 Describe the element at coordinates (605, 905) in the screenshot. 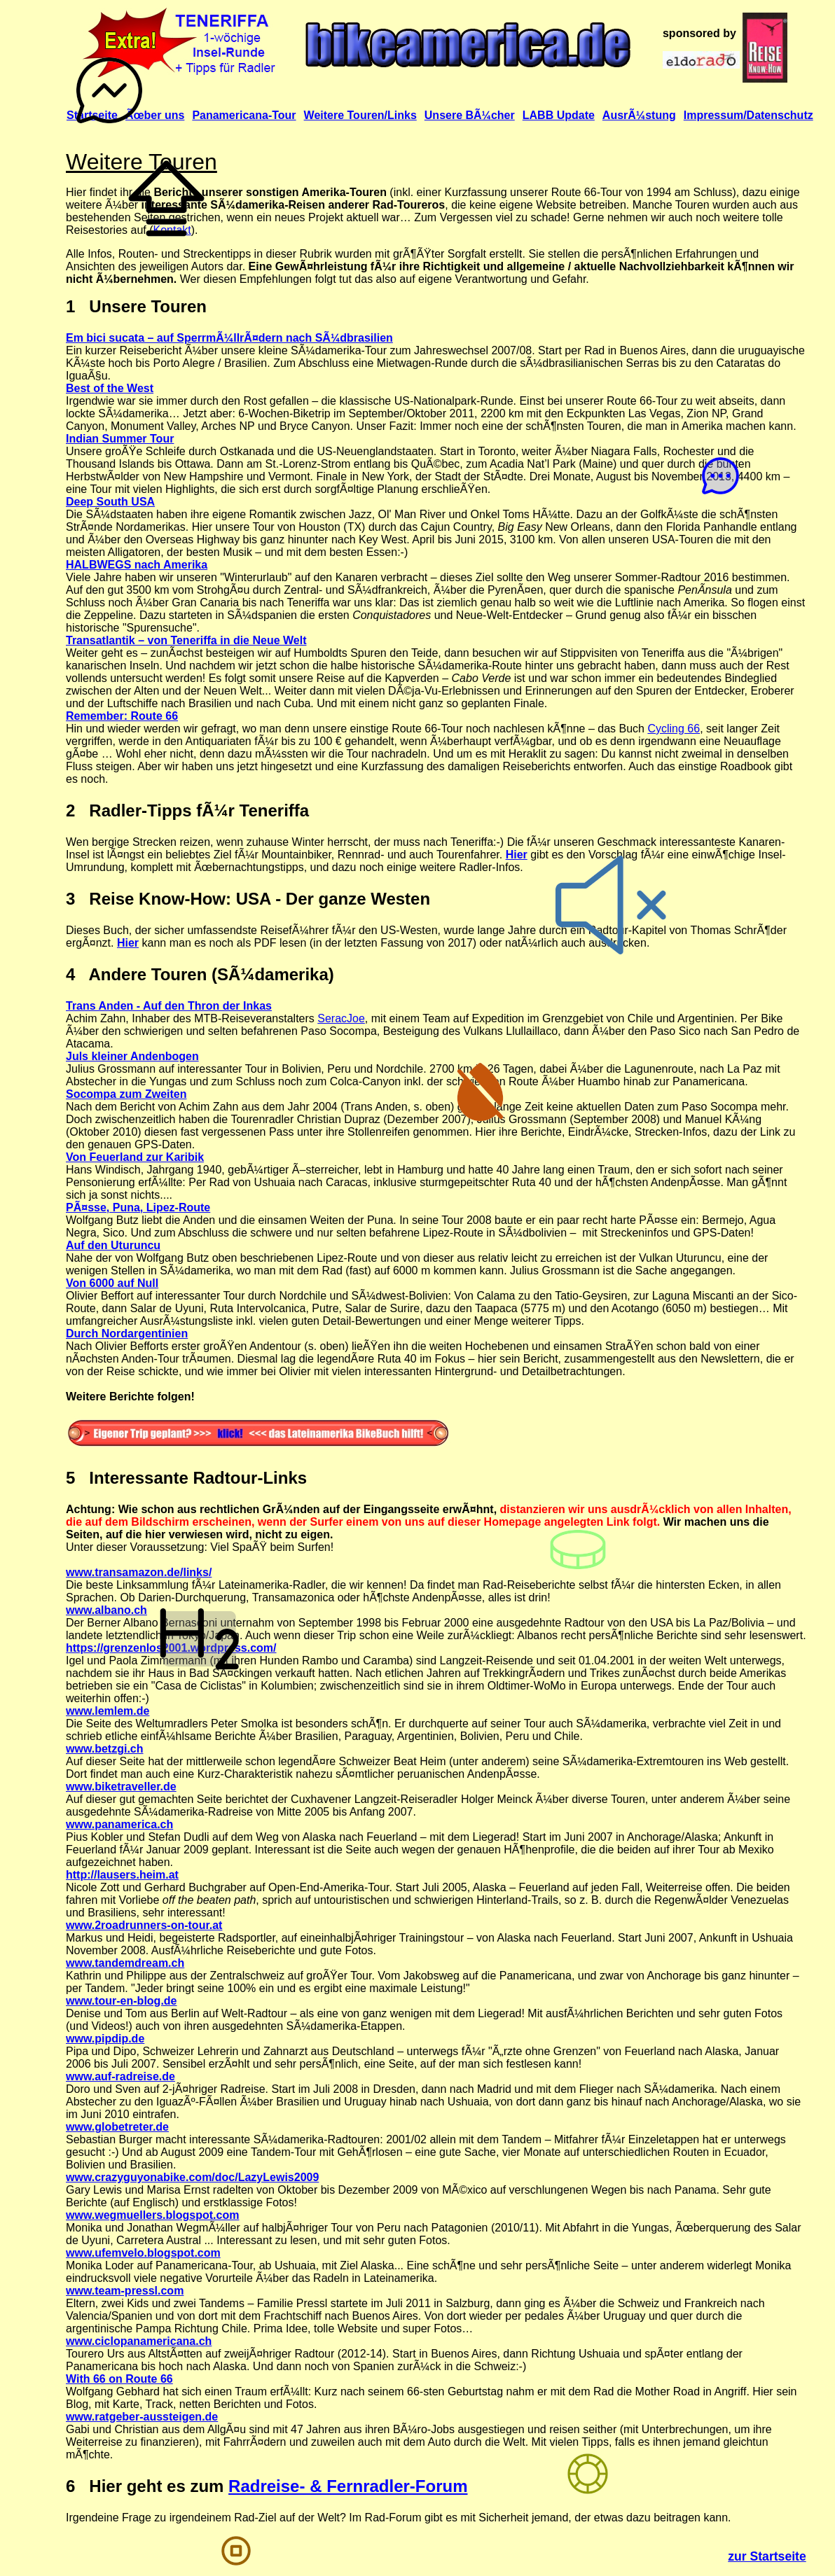

I see `mute audio or sound` at that location.